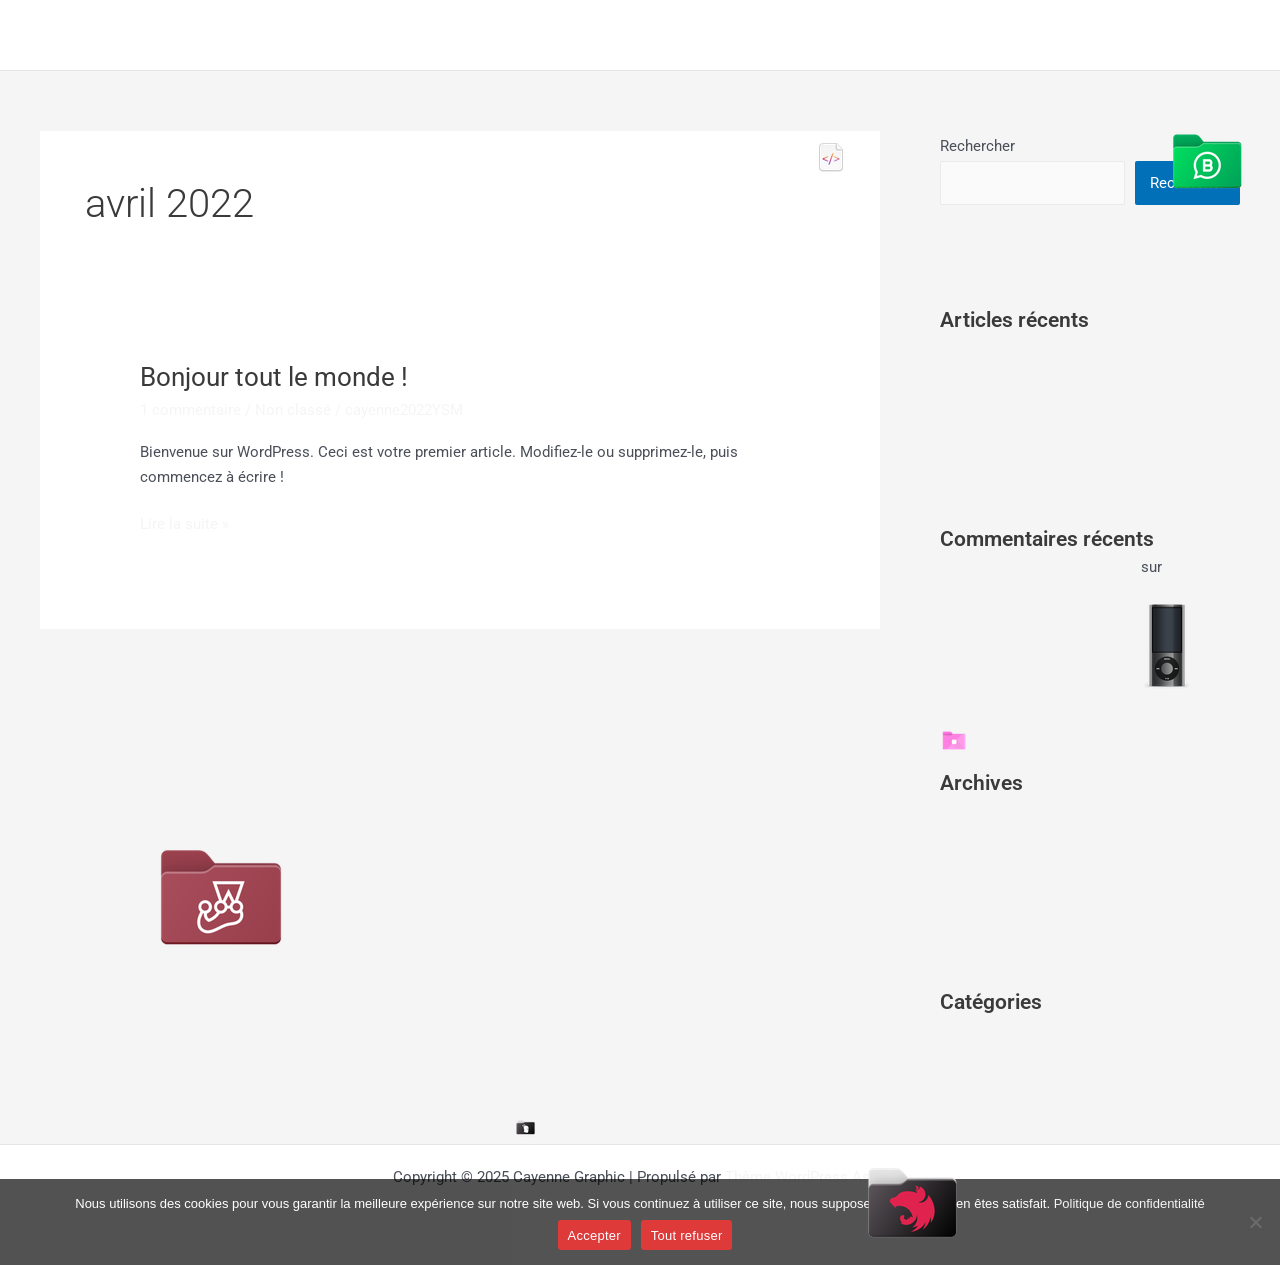  What do you see at coordinates (525, 1127) in the screenshot?
I see `folder containing Plan 9 operating system files` at bounding box center [525, 1127].